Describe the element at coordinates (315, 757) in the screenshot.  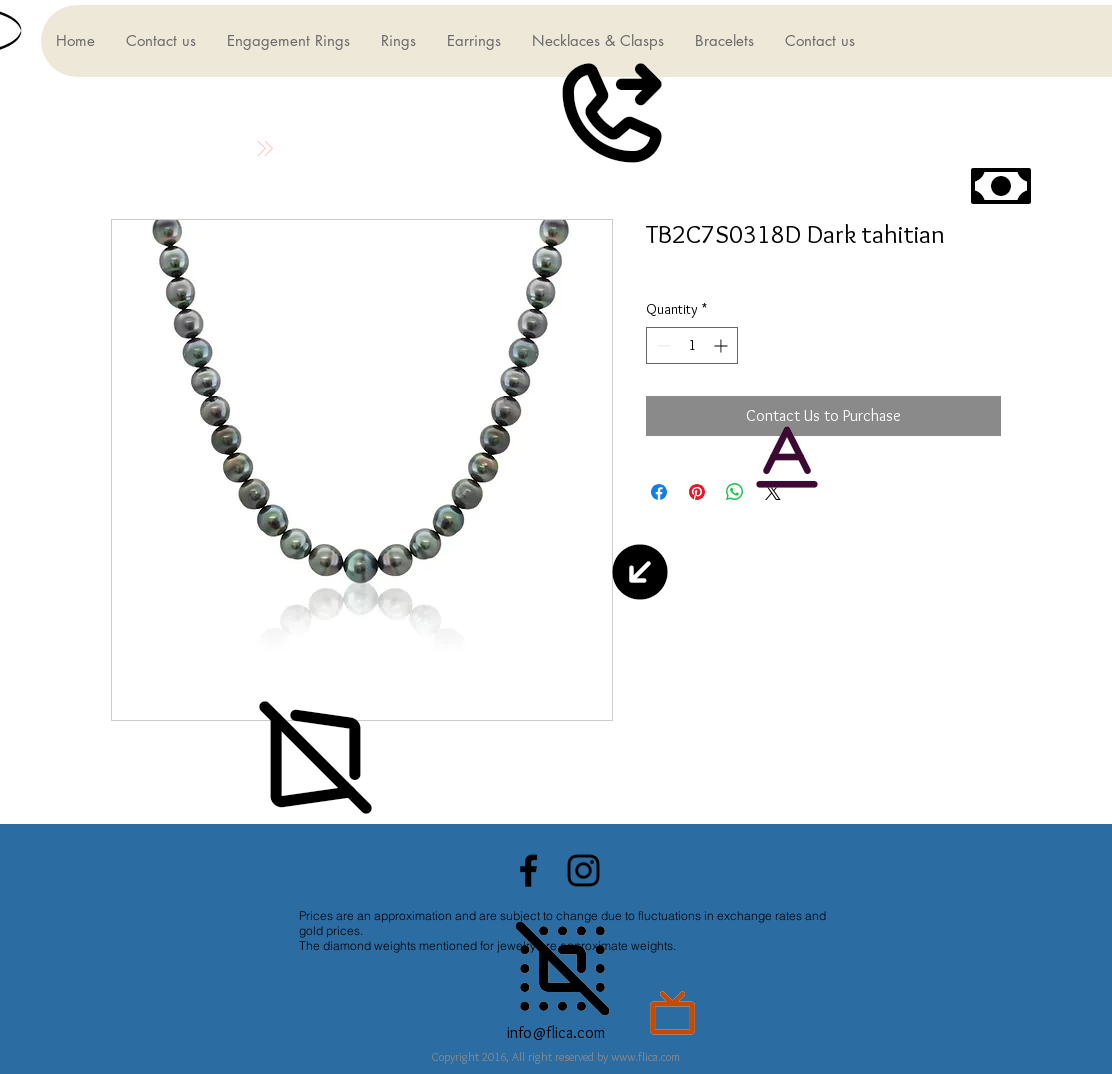
I see `disable perspective view mode` at that location.